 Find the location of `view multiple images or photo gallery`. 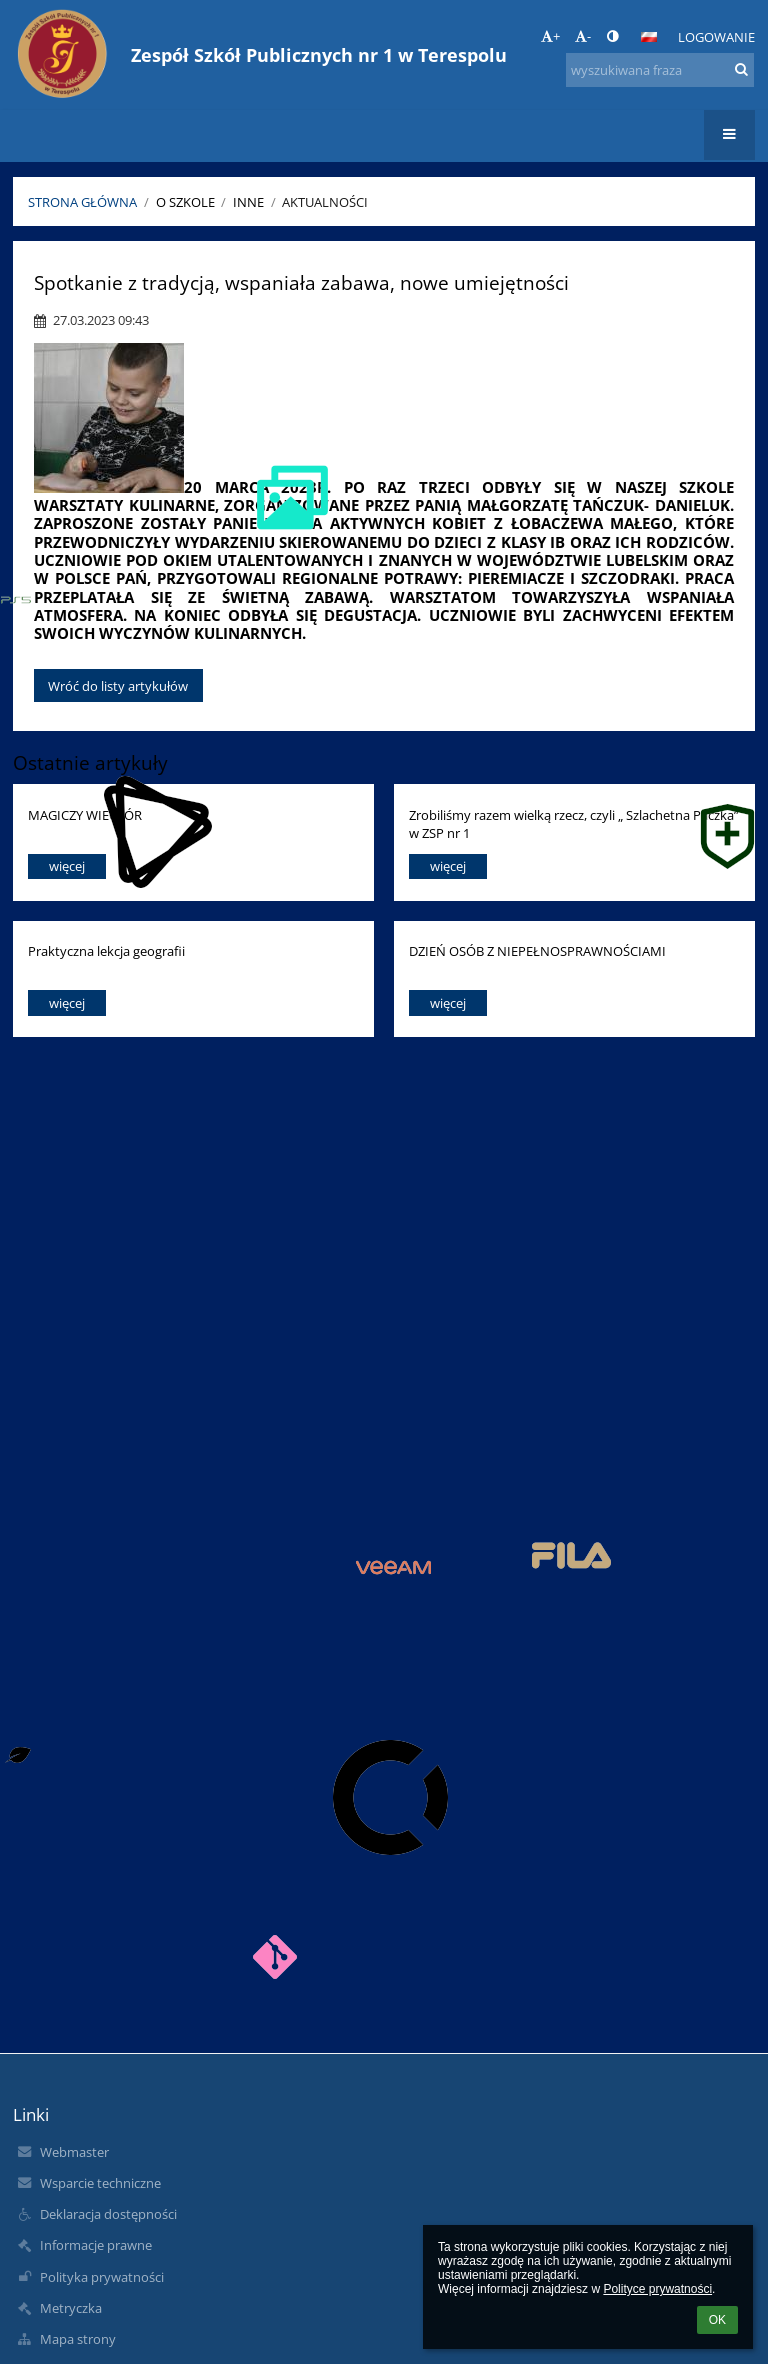

view multiple images or photo gallery is located at coordinates (292, 497).